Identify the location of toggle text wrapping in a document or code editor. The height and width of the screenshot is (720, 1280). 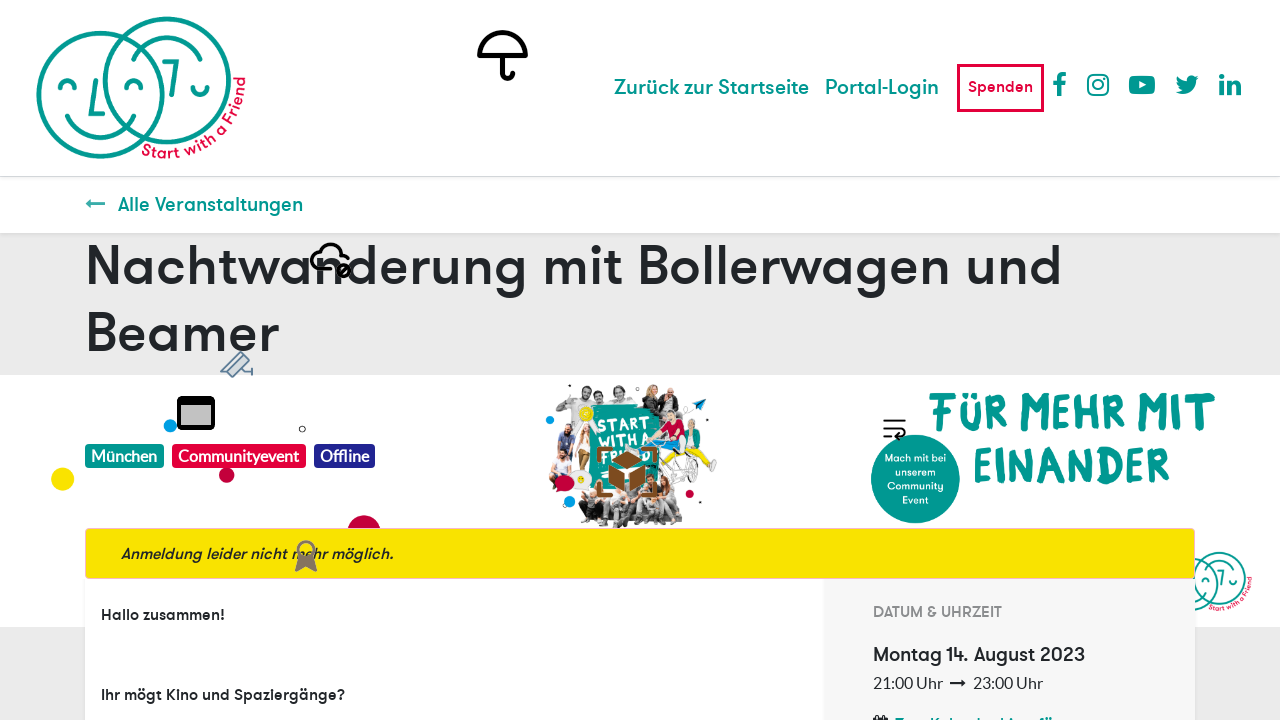
(894, 428).